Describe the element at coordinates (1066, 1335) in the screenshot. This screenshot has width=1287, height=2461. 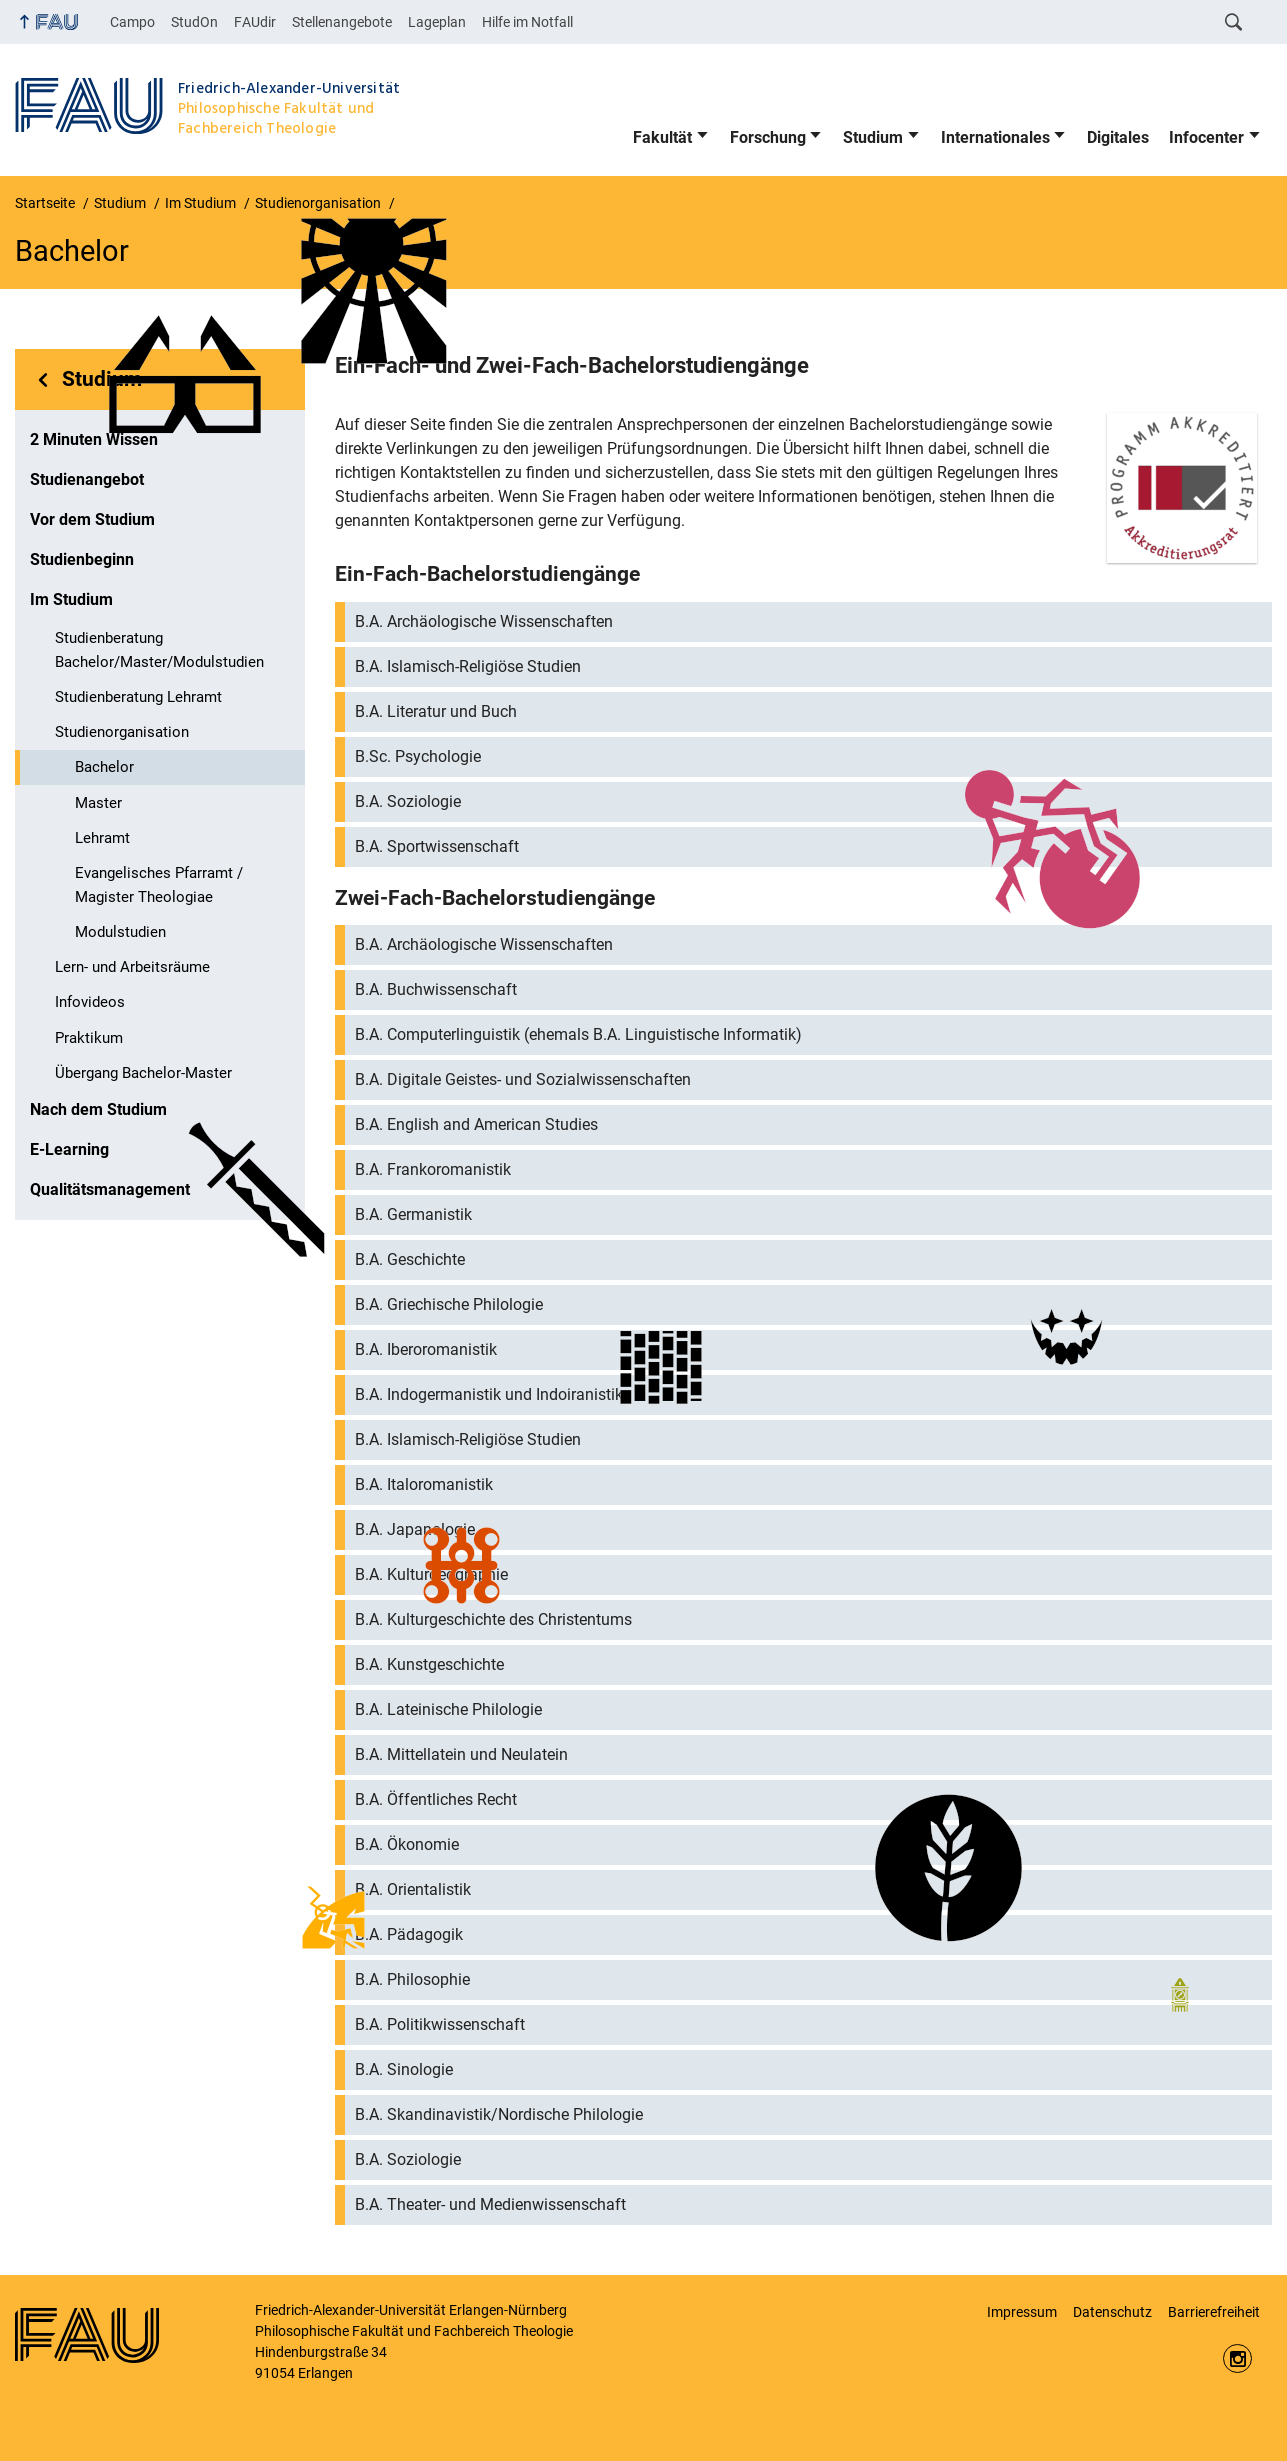
I see `indicates a delighted or excited mood` at that location.